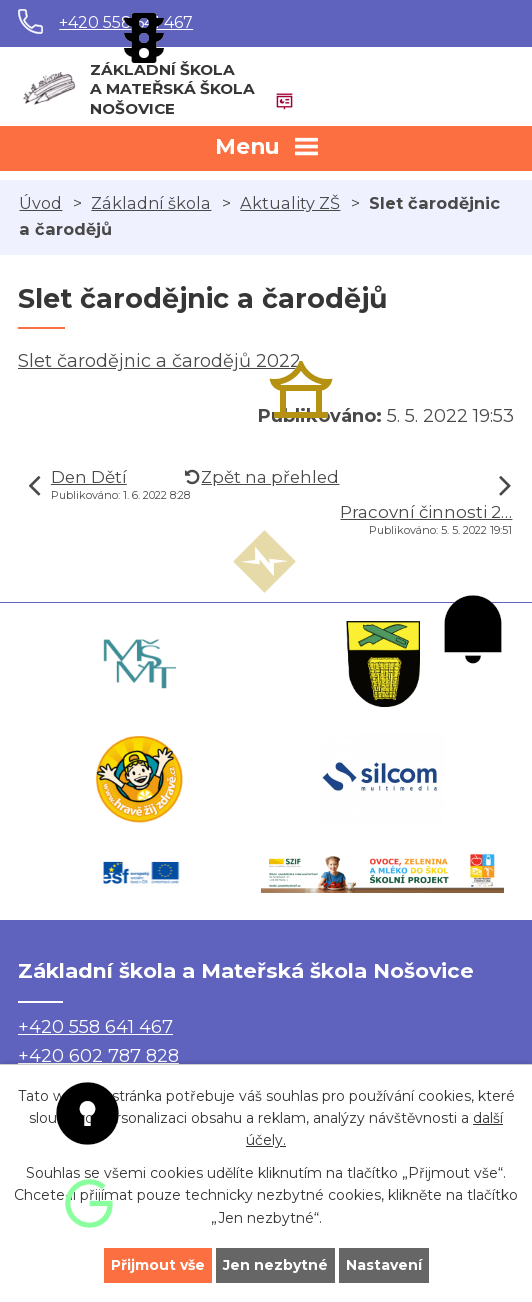 The width and height of the screenshot is (532, 1302). I want to click on start a presentation slideshow, so click(284, 100).